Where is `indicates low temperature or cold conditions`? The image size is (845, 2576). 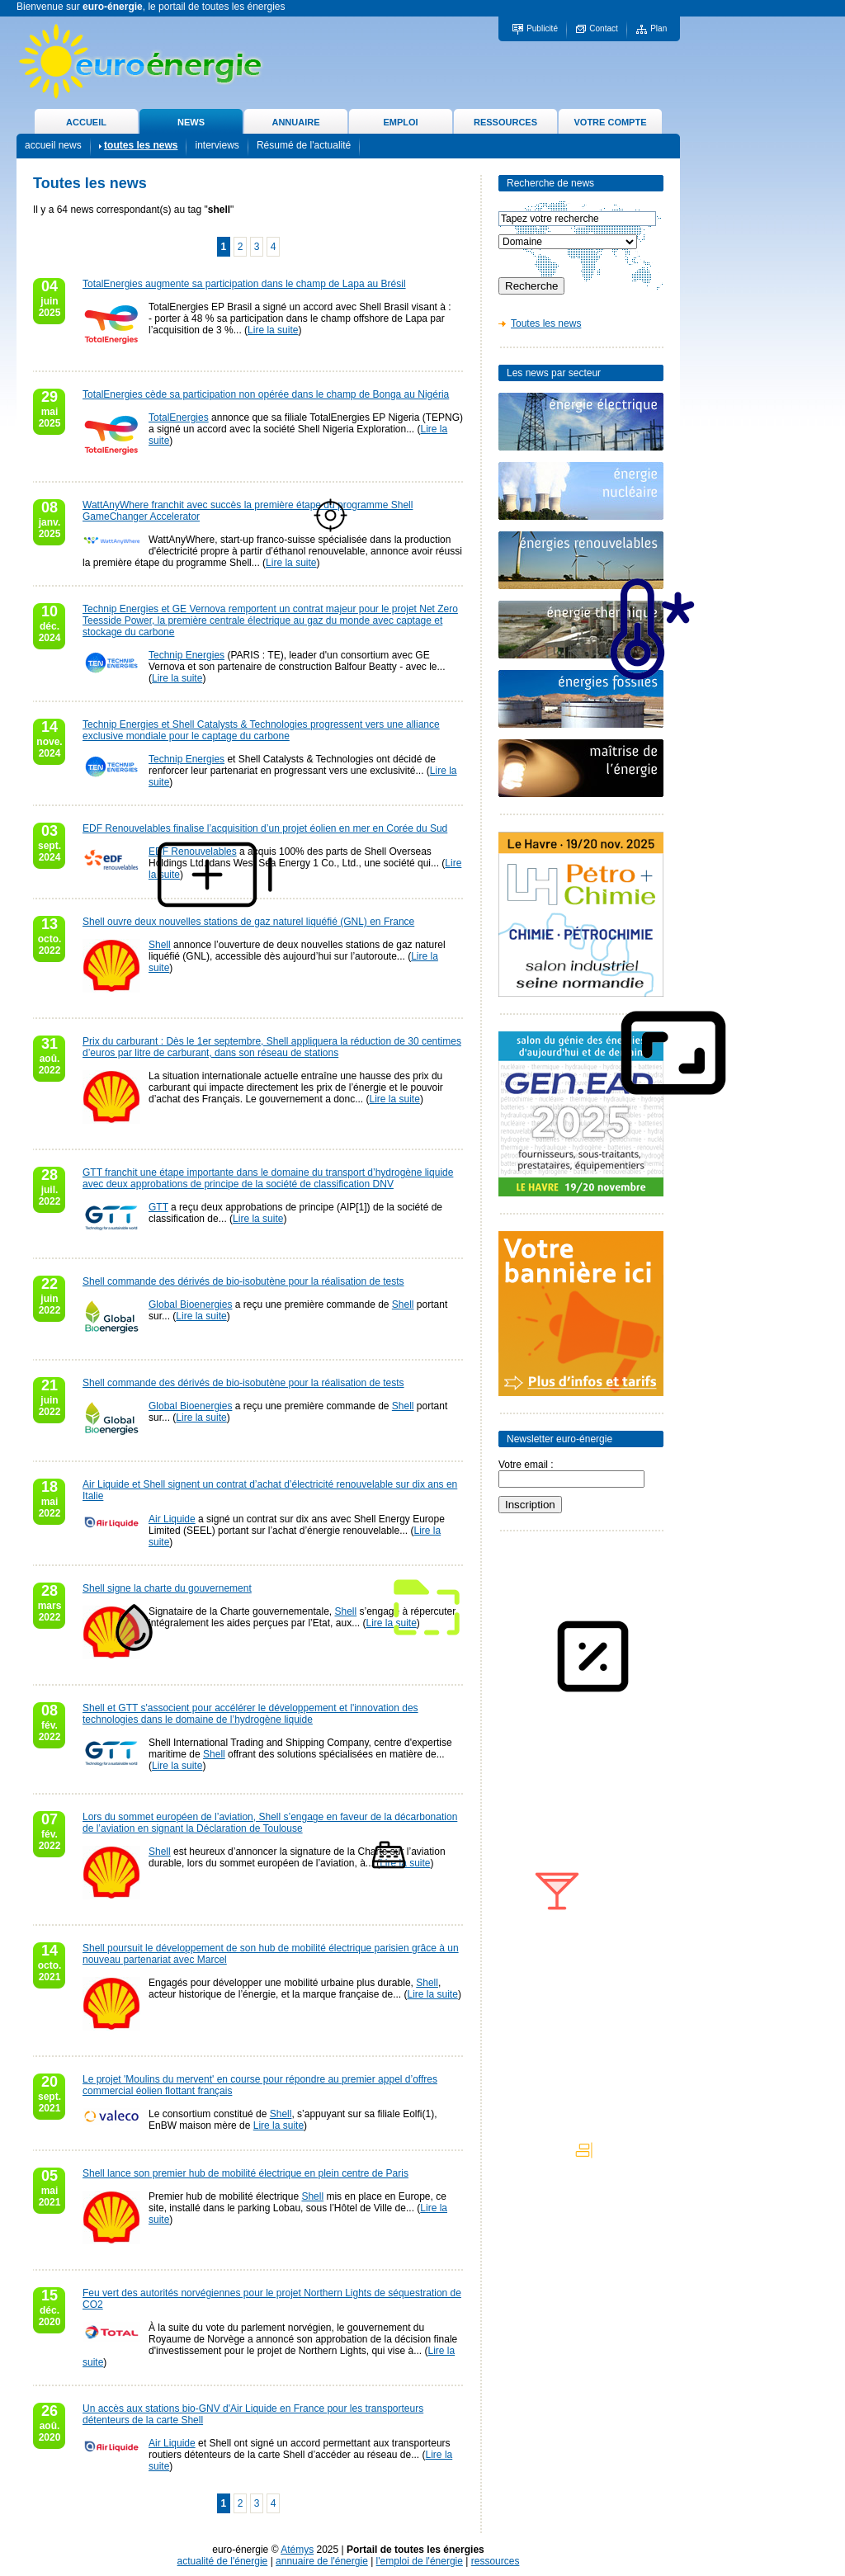
indicates low temperature or cold conditions is located at coordinates (640, 629).